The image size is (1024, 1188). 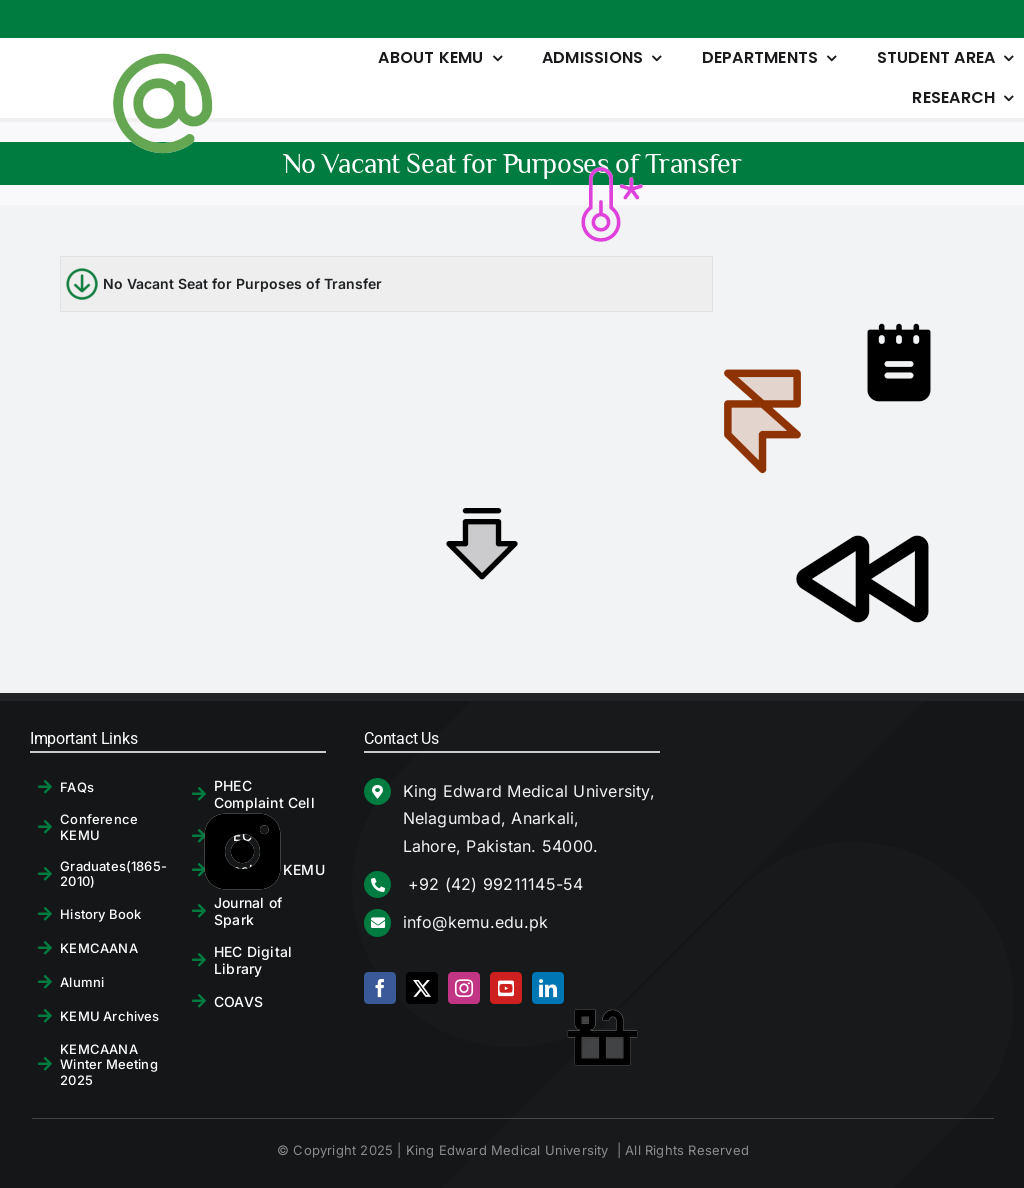 I want to click on browse kitchen countertop options, so click(x=602, y=1037).